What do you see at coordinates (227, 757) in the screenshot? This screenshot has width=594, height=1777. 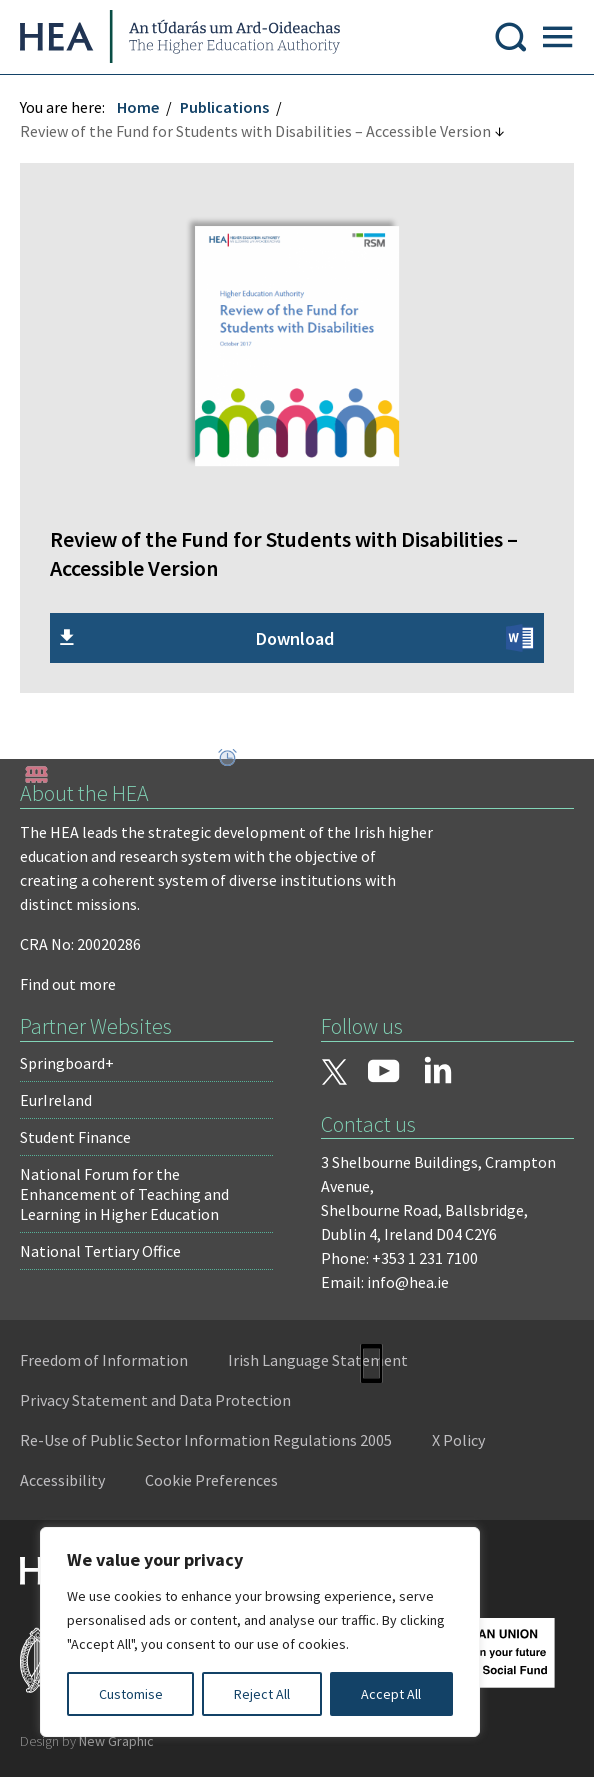 I see `set an alarm or timer` at bounding box center [227, 757].